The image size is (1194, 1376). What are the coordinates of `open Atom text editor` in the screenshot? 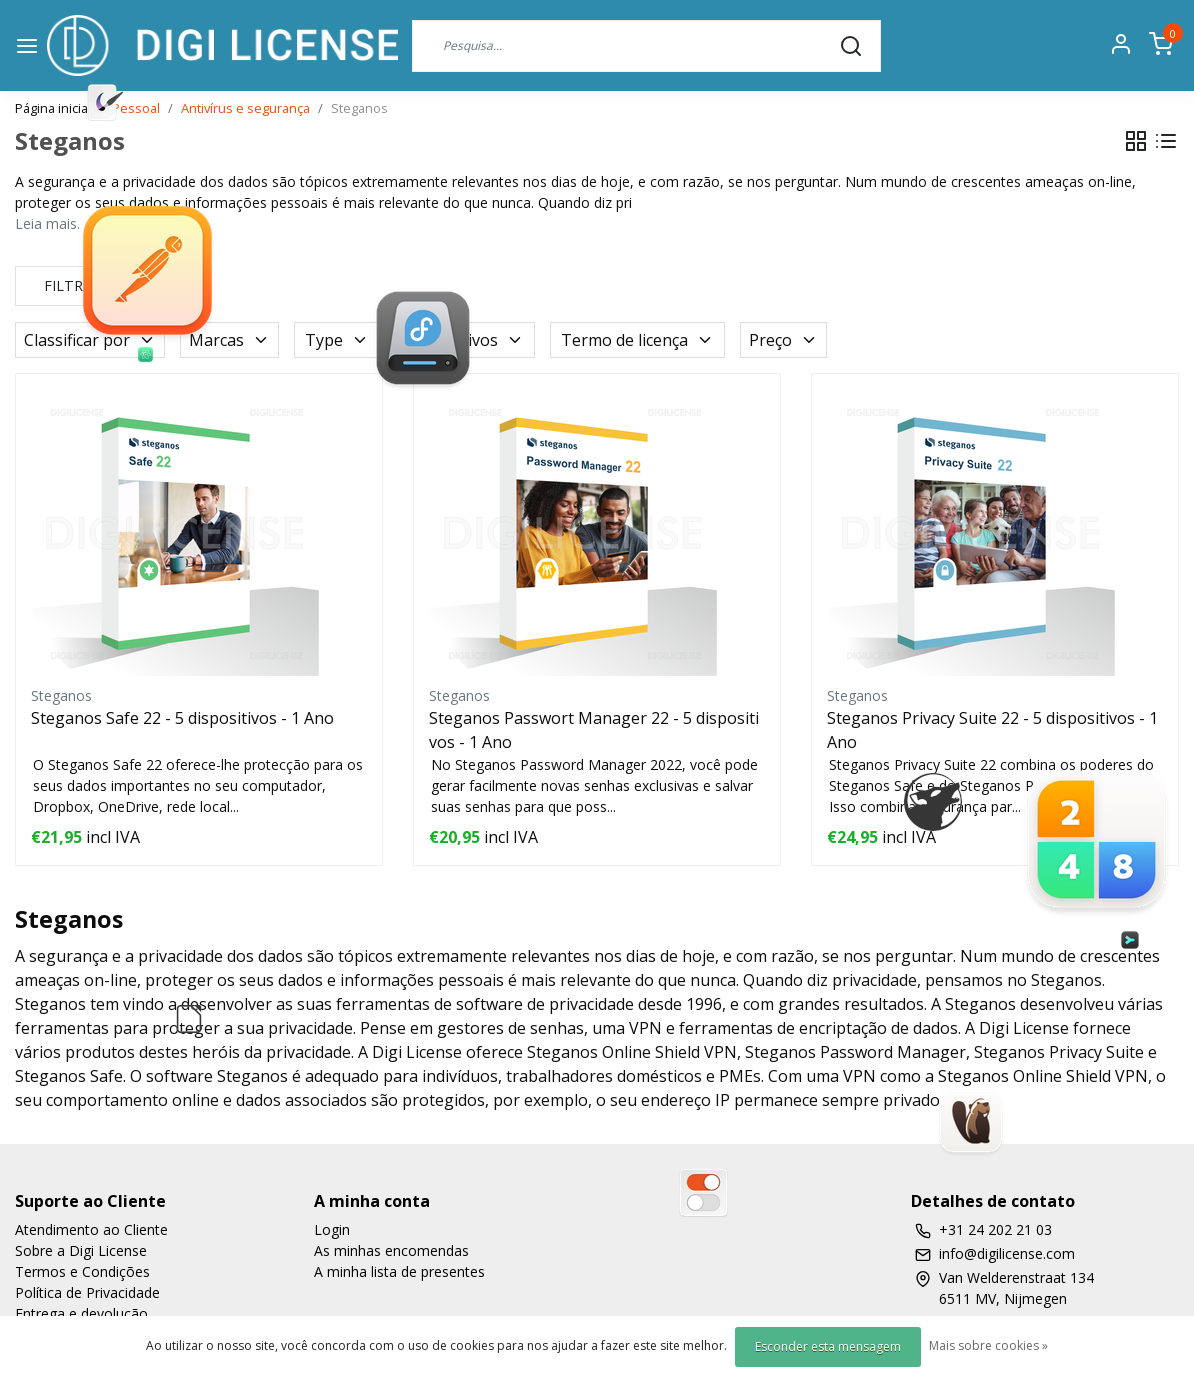 It's located at (145, 354).